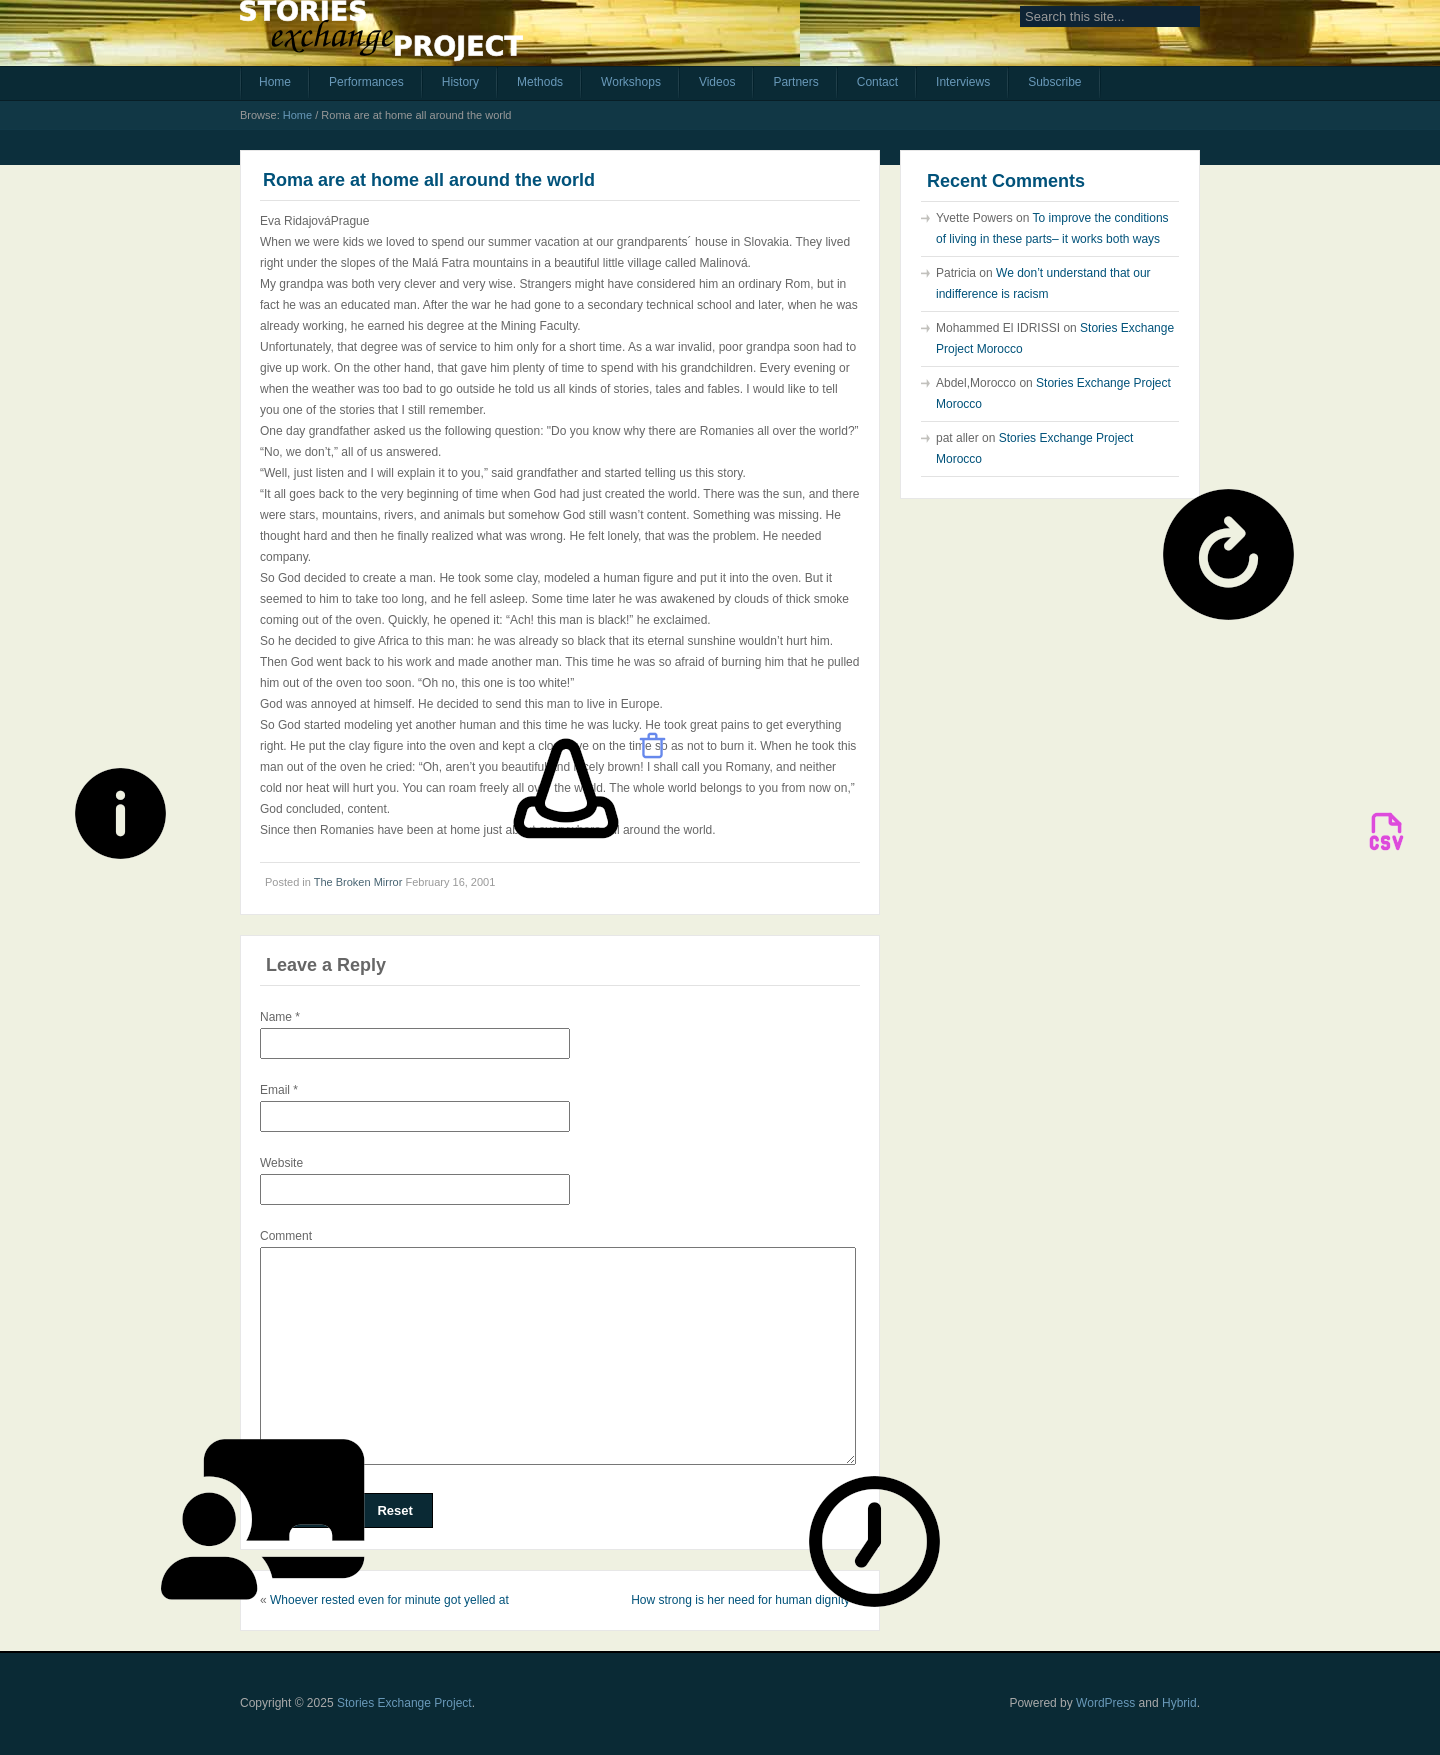 Image resolution: width=1440 pixels, height=1755 pixels. Describe the element at coordinates (1228, 554) in the screenshot. I see `refresh or reload content` at that location.